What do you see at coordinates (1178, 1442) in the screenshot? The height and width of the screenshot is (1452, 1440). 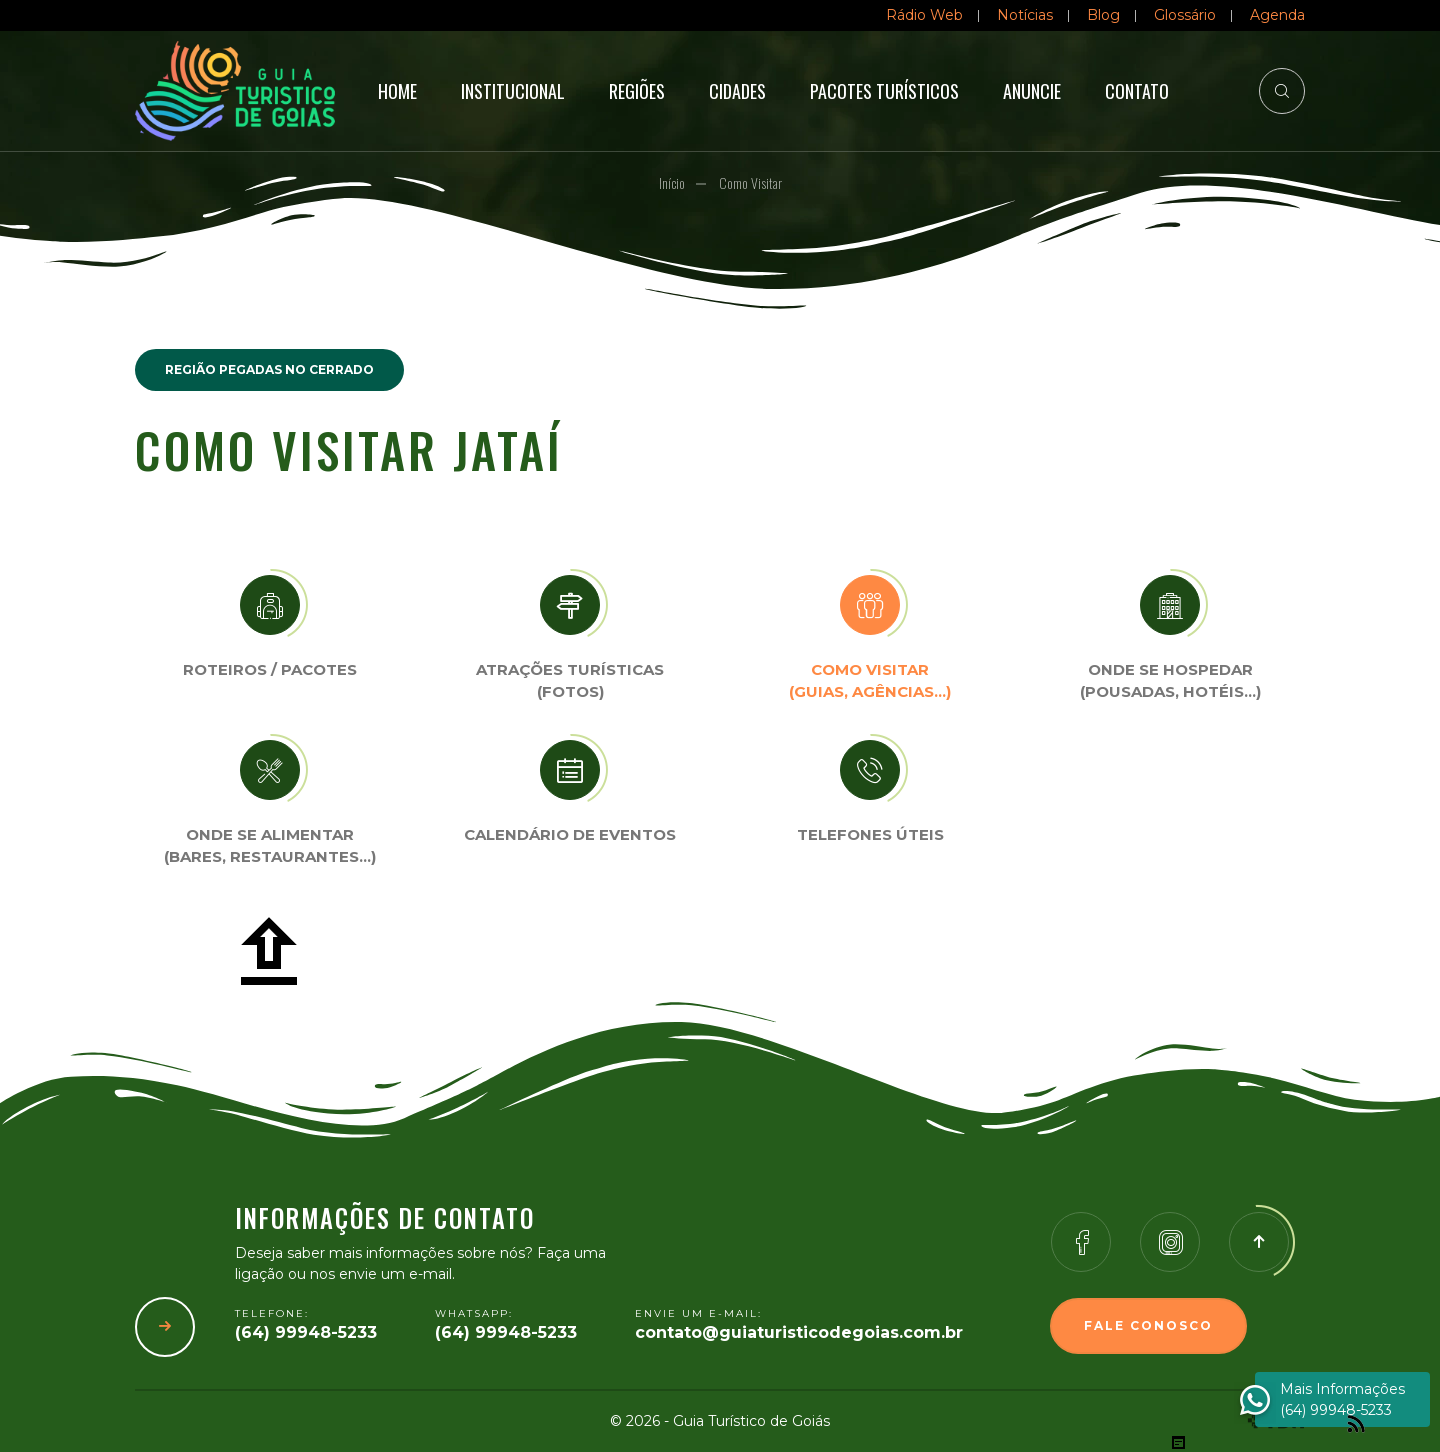 I see `open rich text editor` at bounding box center [1178, 1442].